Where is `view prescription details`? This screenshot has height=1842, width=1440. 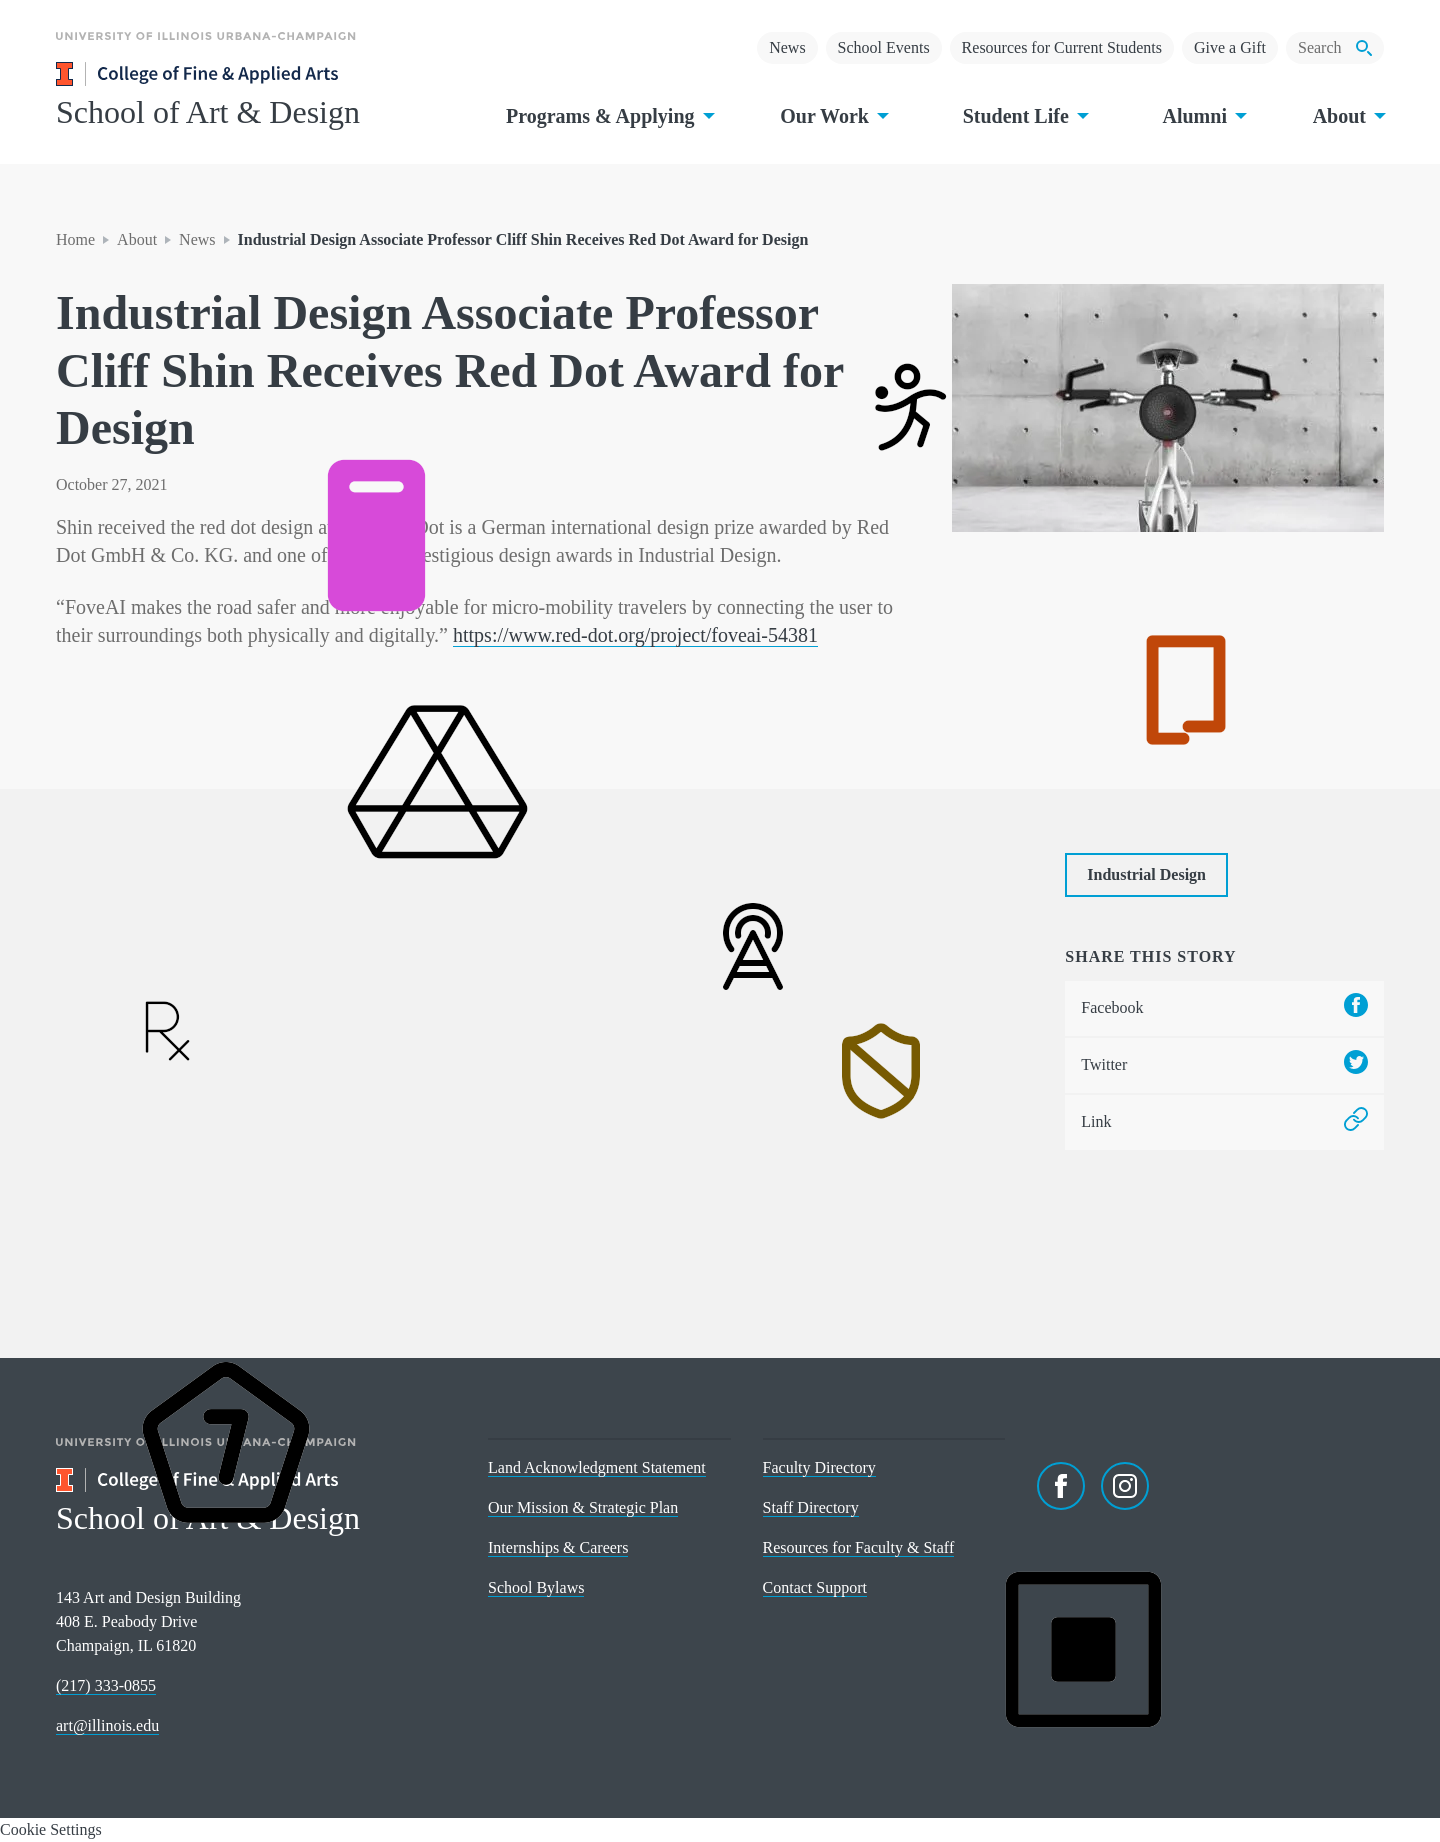 view prescription details is located at coordinates (165, 1031).